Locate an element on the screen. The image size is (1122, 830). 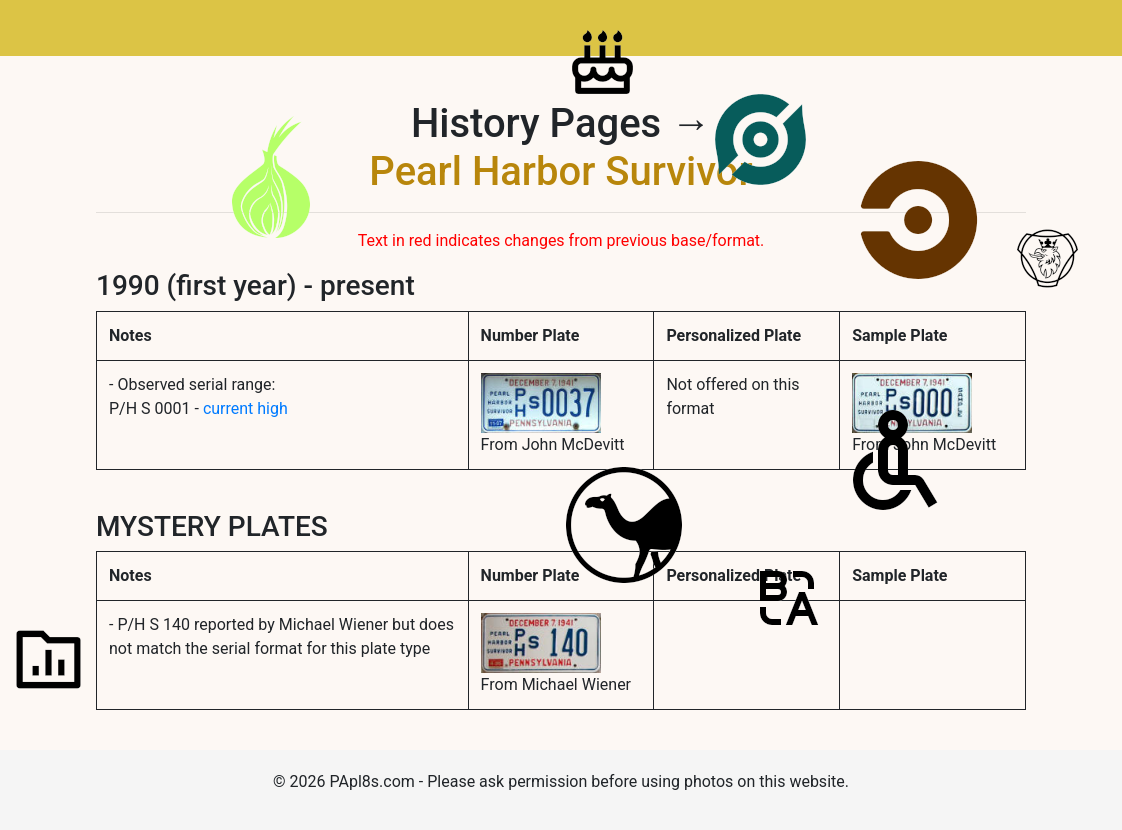
open analytics or reports folder is located at coordinates (48, 659).